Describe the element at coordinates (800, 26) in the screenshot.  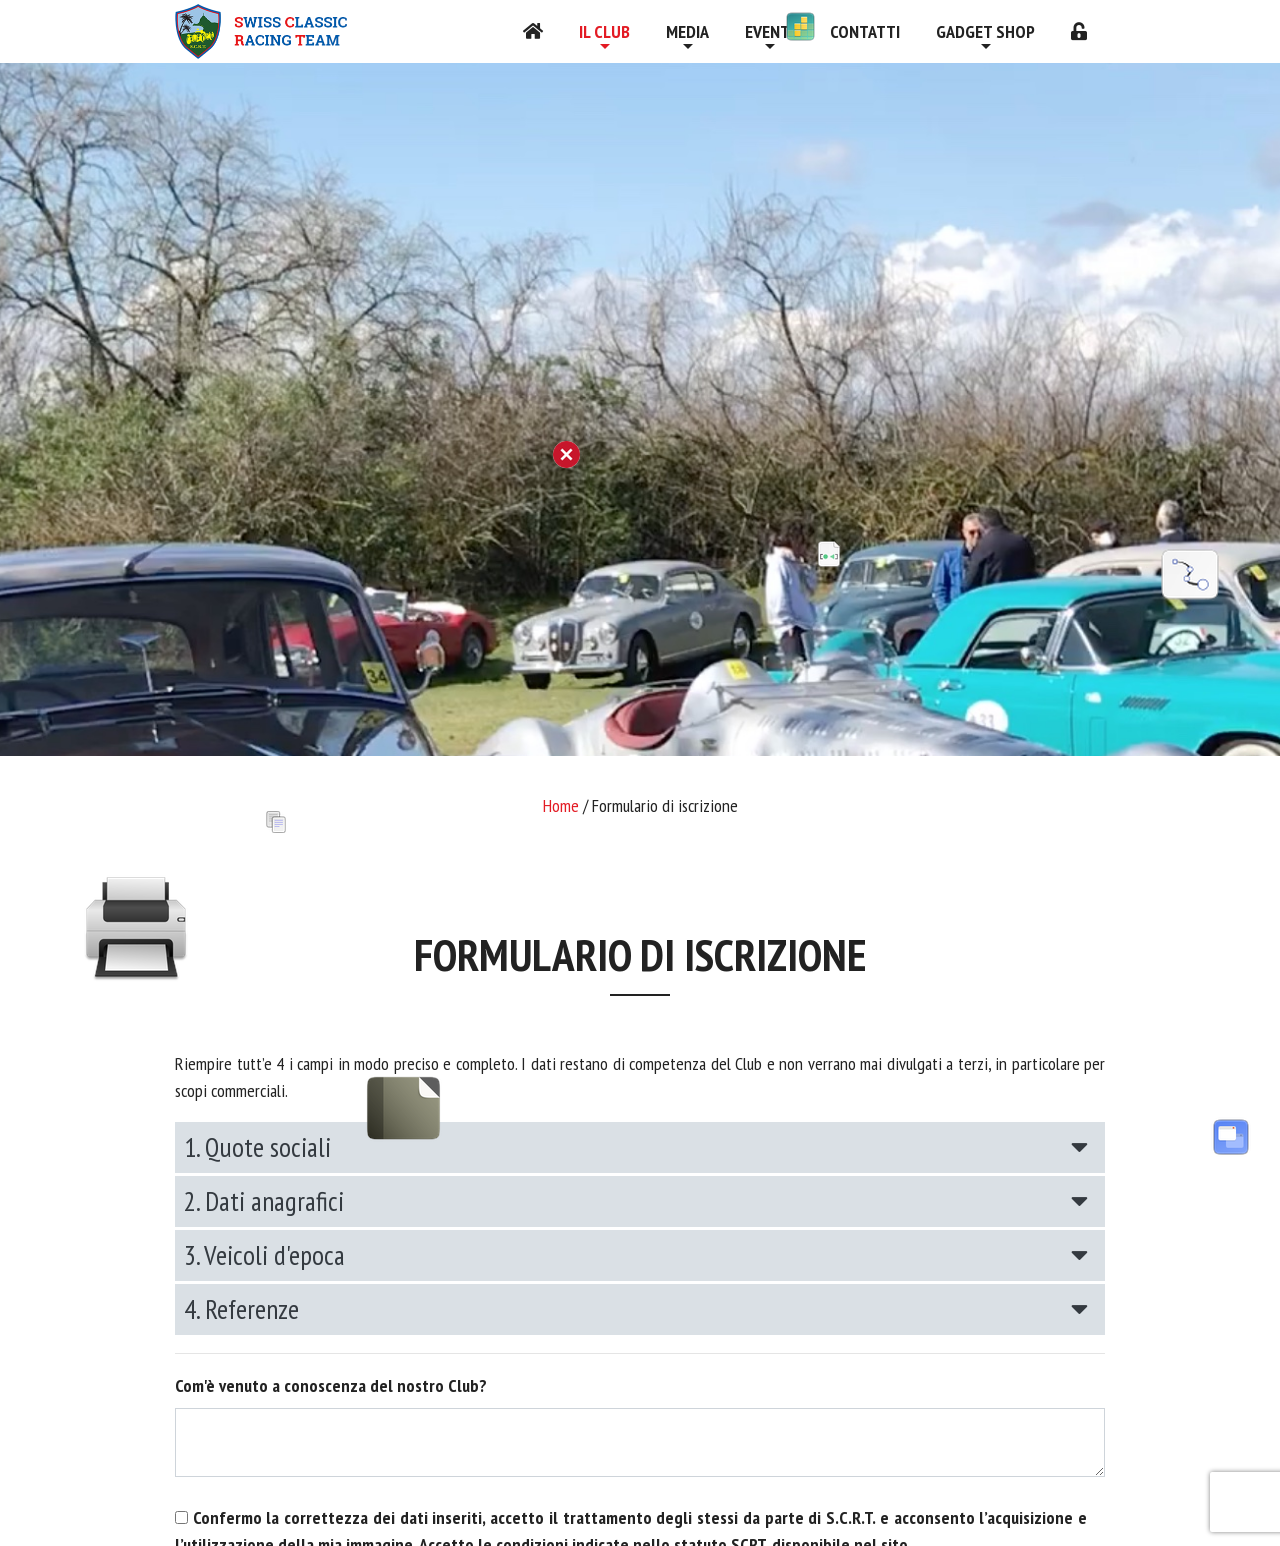
I see `launch quadrapassel tetris-style puzzle game` at that location.